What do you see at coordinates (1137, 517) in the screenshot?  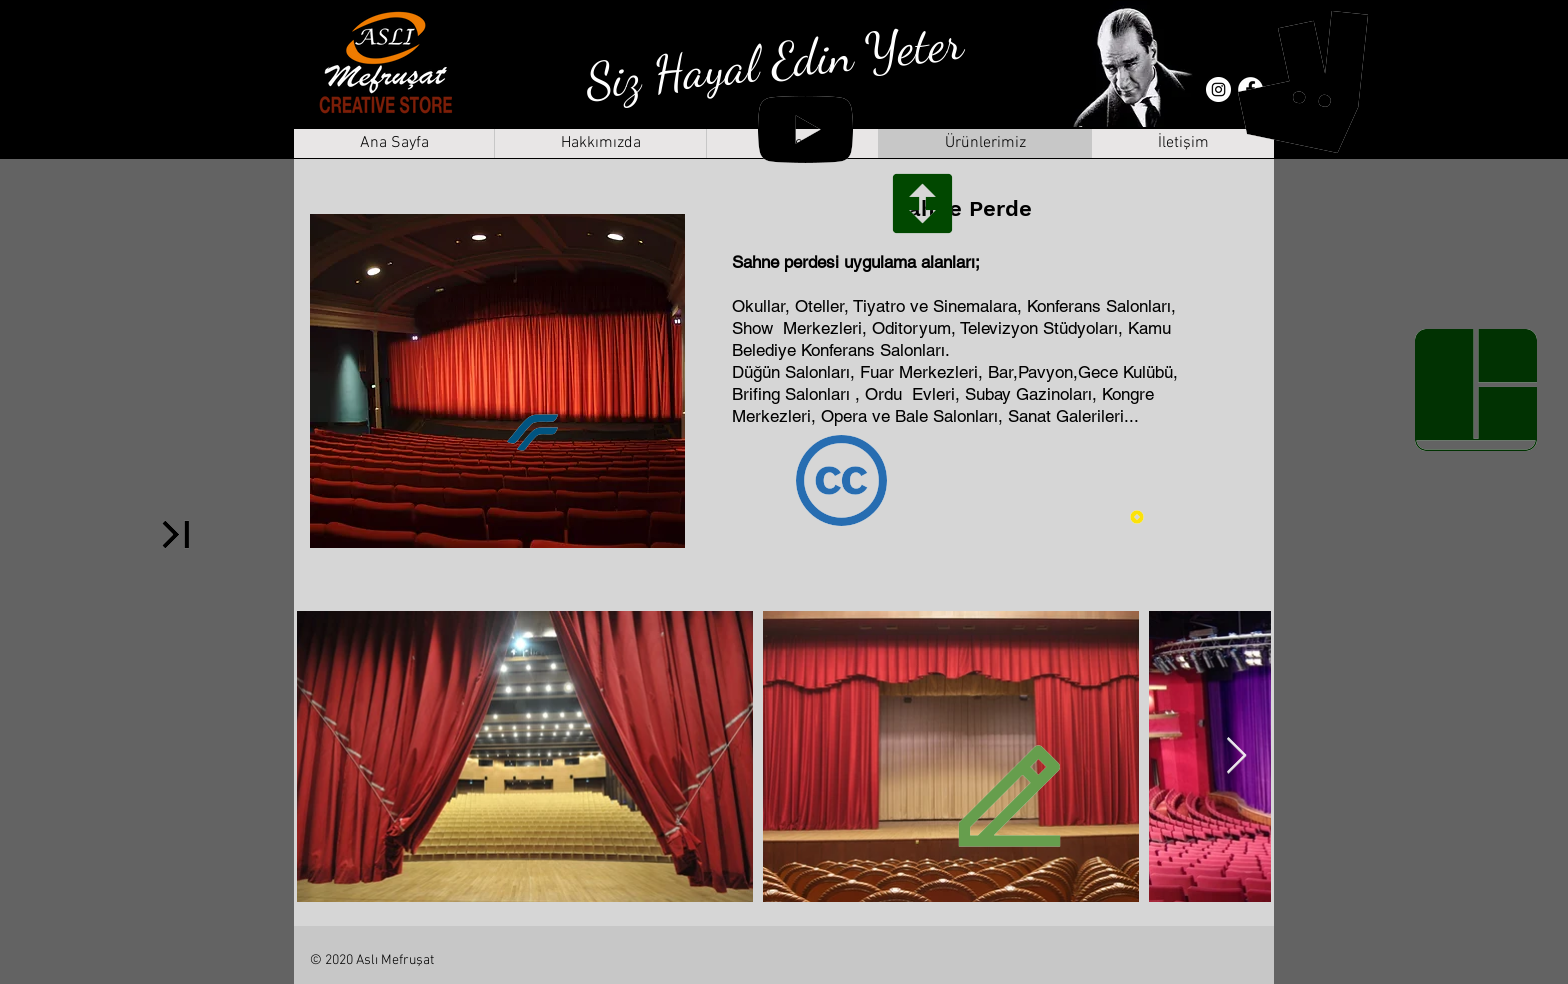 I see `view copper coin balance or currency` at bounding box center [1137, 517].